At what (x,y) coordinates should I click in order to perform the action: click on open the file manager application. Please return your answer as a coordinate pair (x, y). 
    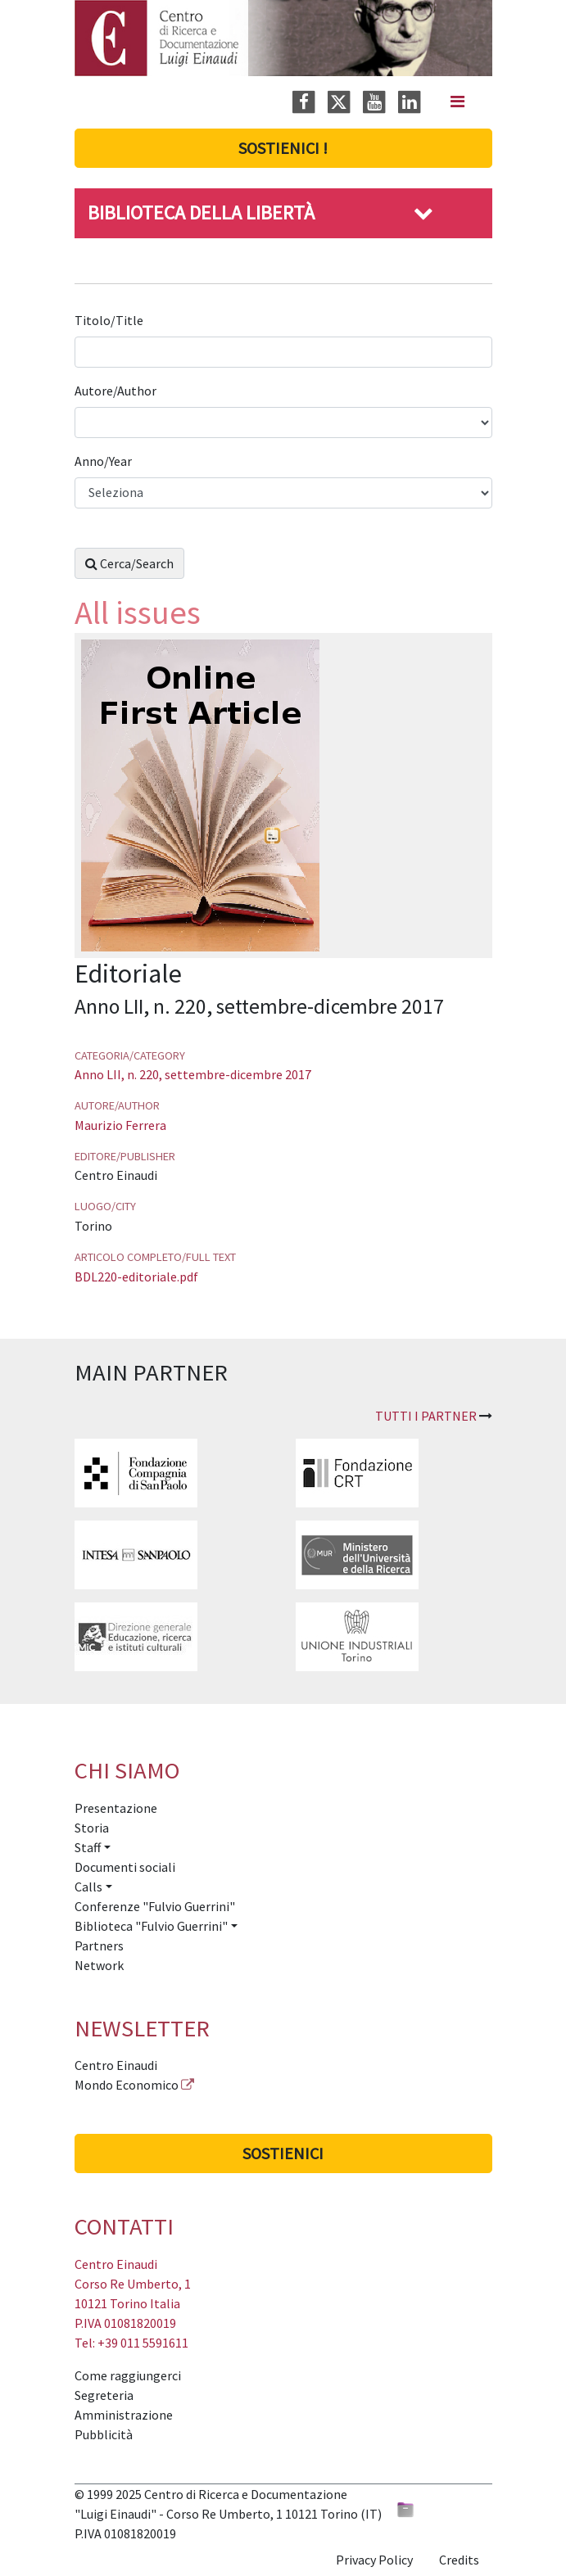
    Looking at the image, I should click on (405, 2510).